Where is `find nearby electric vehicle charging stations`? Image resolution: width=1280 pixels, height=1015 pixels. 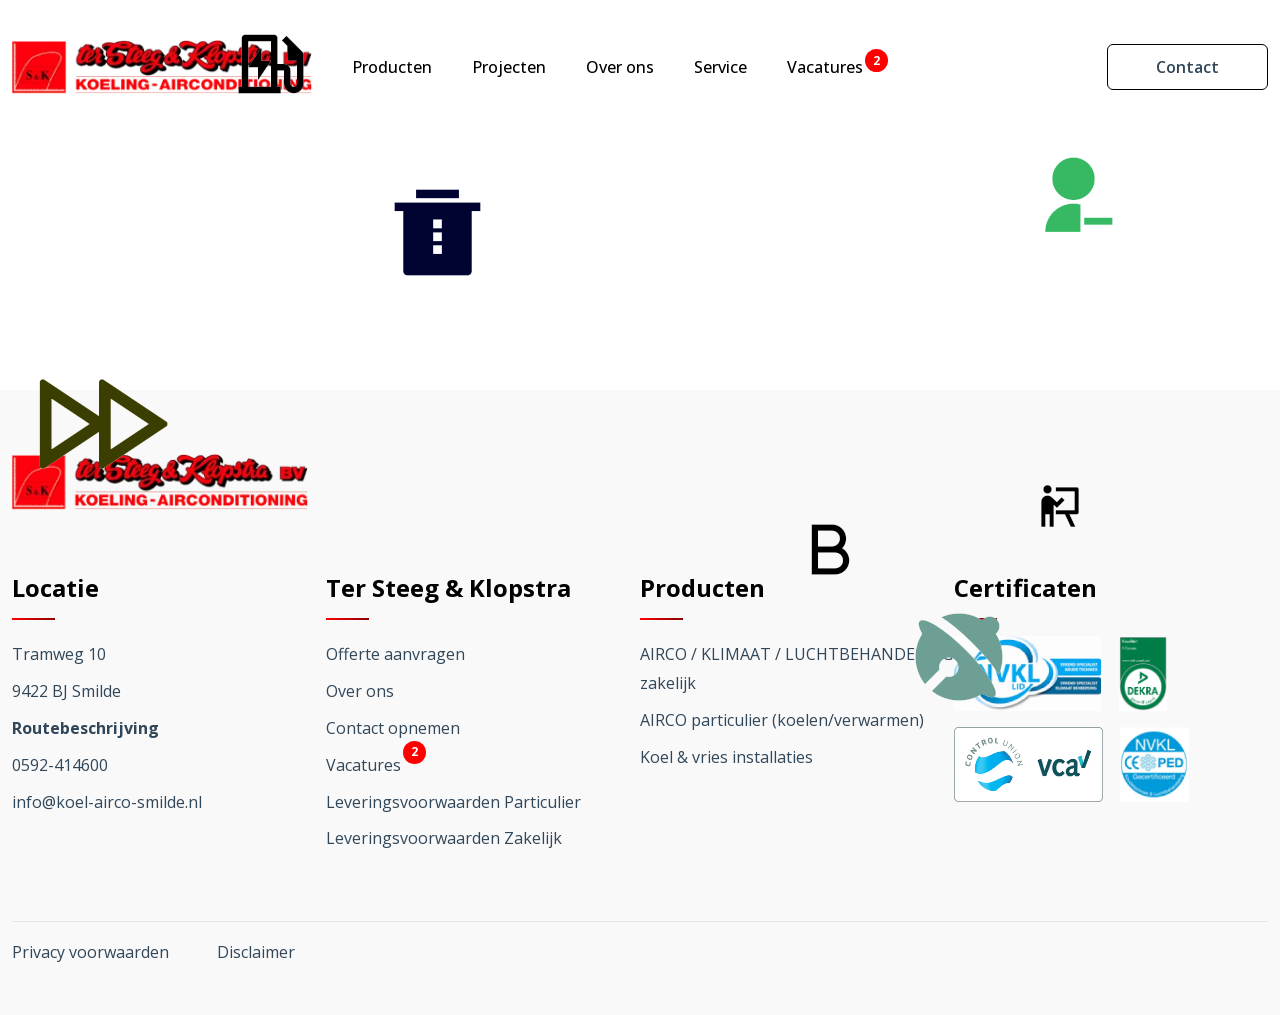 find nearby electric vehicle charging stations is located at coordinates (271, 64).